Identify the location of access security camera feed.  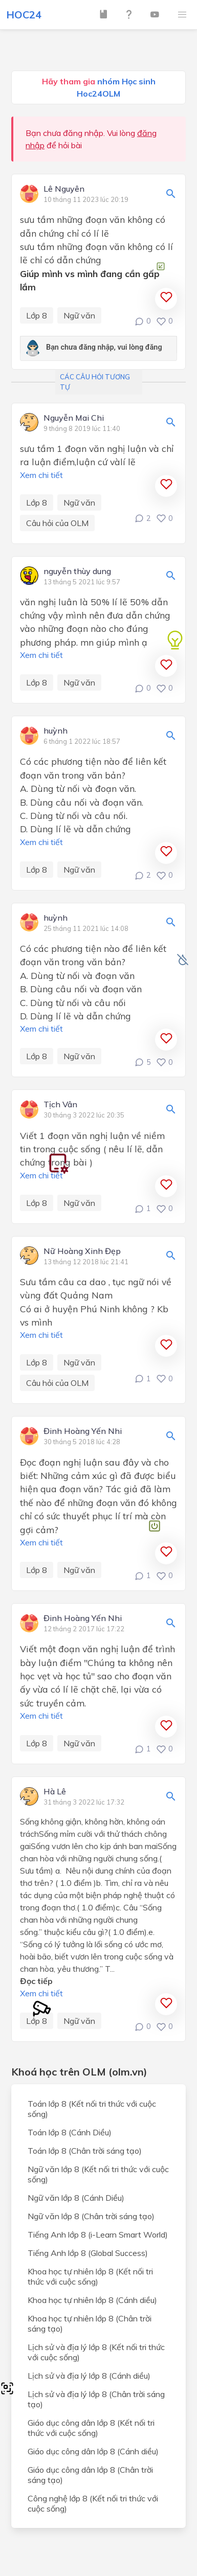
(42, 2008).